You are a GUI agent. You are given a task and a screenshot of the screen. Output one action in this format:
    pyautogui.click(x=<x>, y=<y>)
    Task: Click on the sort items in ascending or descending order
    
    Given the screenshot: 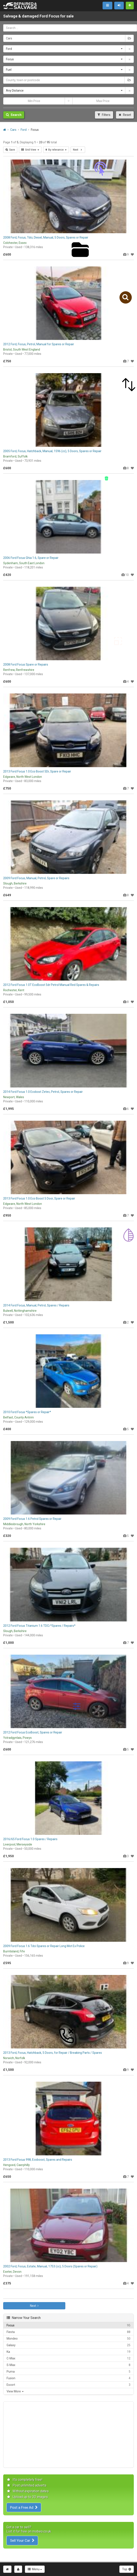 What is the action you would take?
    pyautogui.click(x=129, y=385)
    